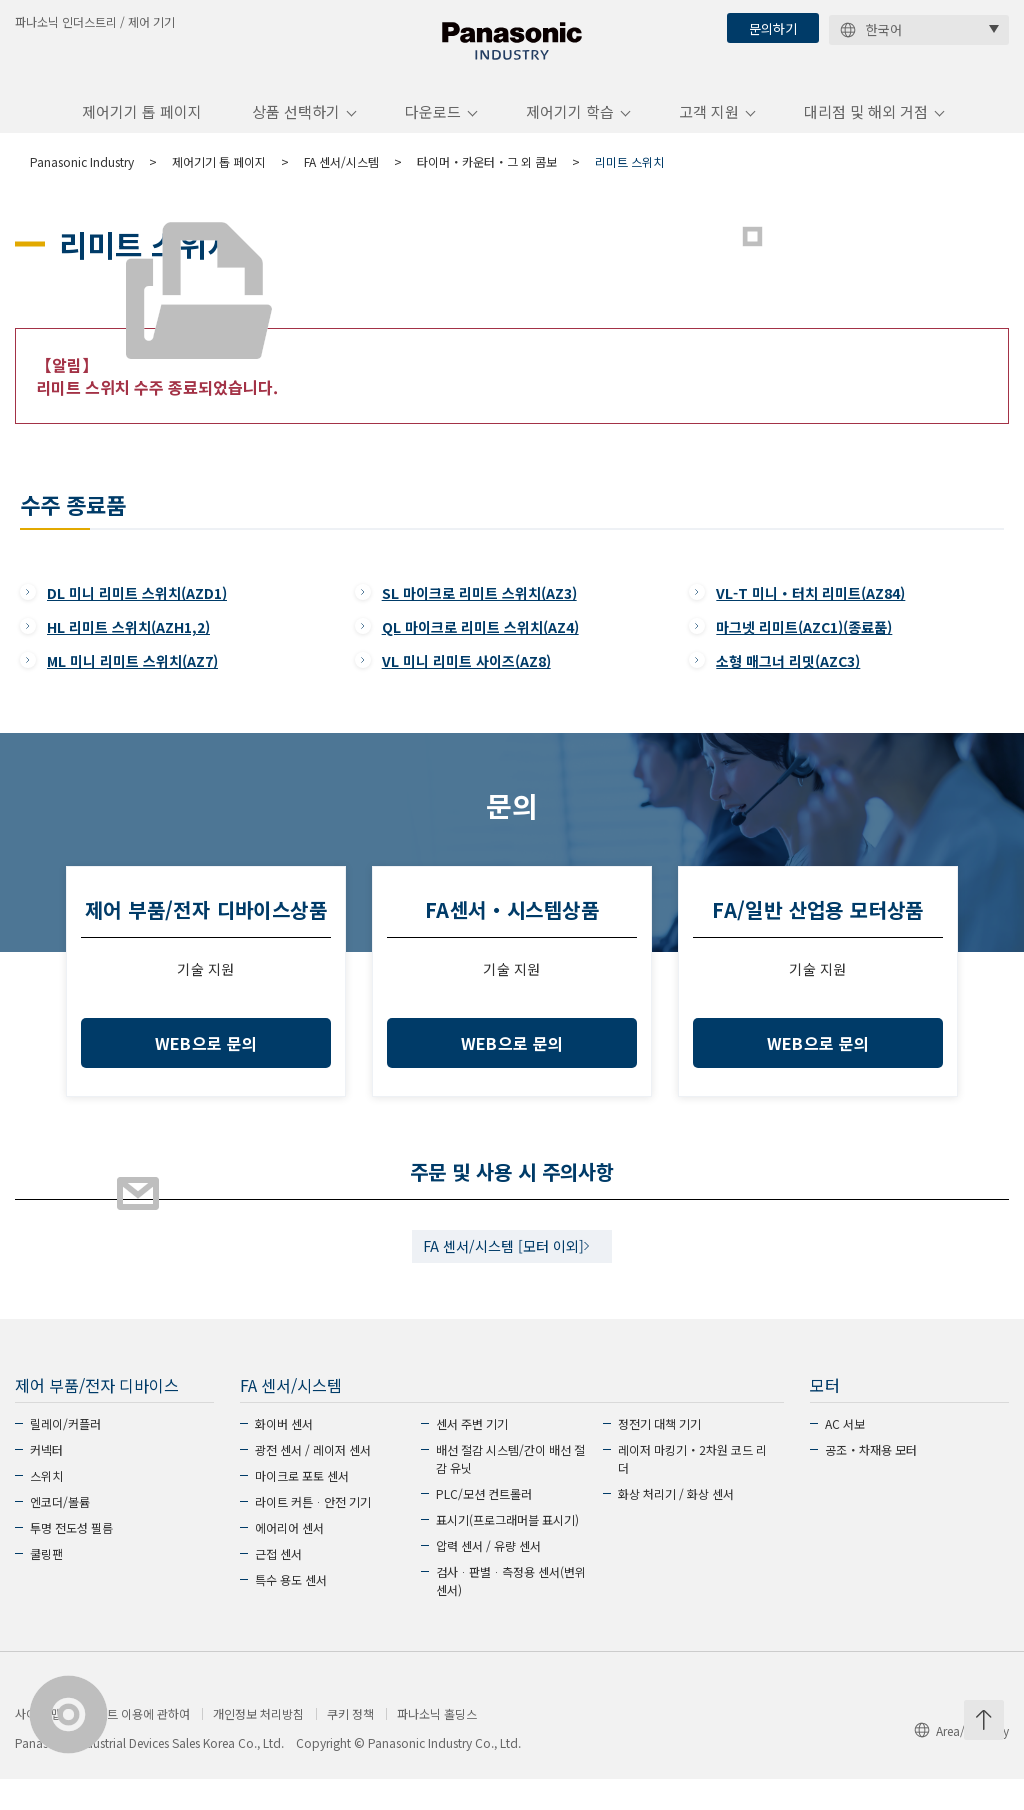 The width and height of the screenshot is (1024, 1810). What do you see at coordinates (199, 286) in the screenshot?
I see `open a document from files` at bounding box center [199, 286].